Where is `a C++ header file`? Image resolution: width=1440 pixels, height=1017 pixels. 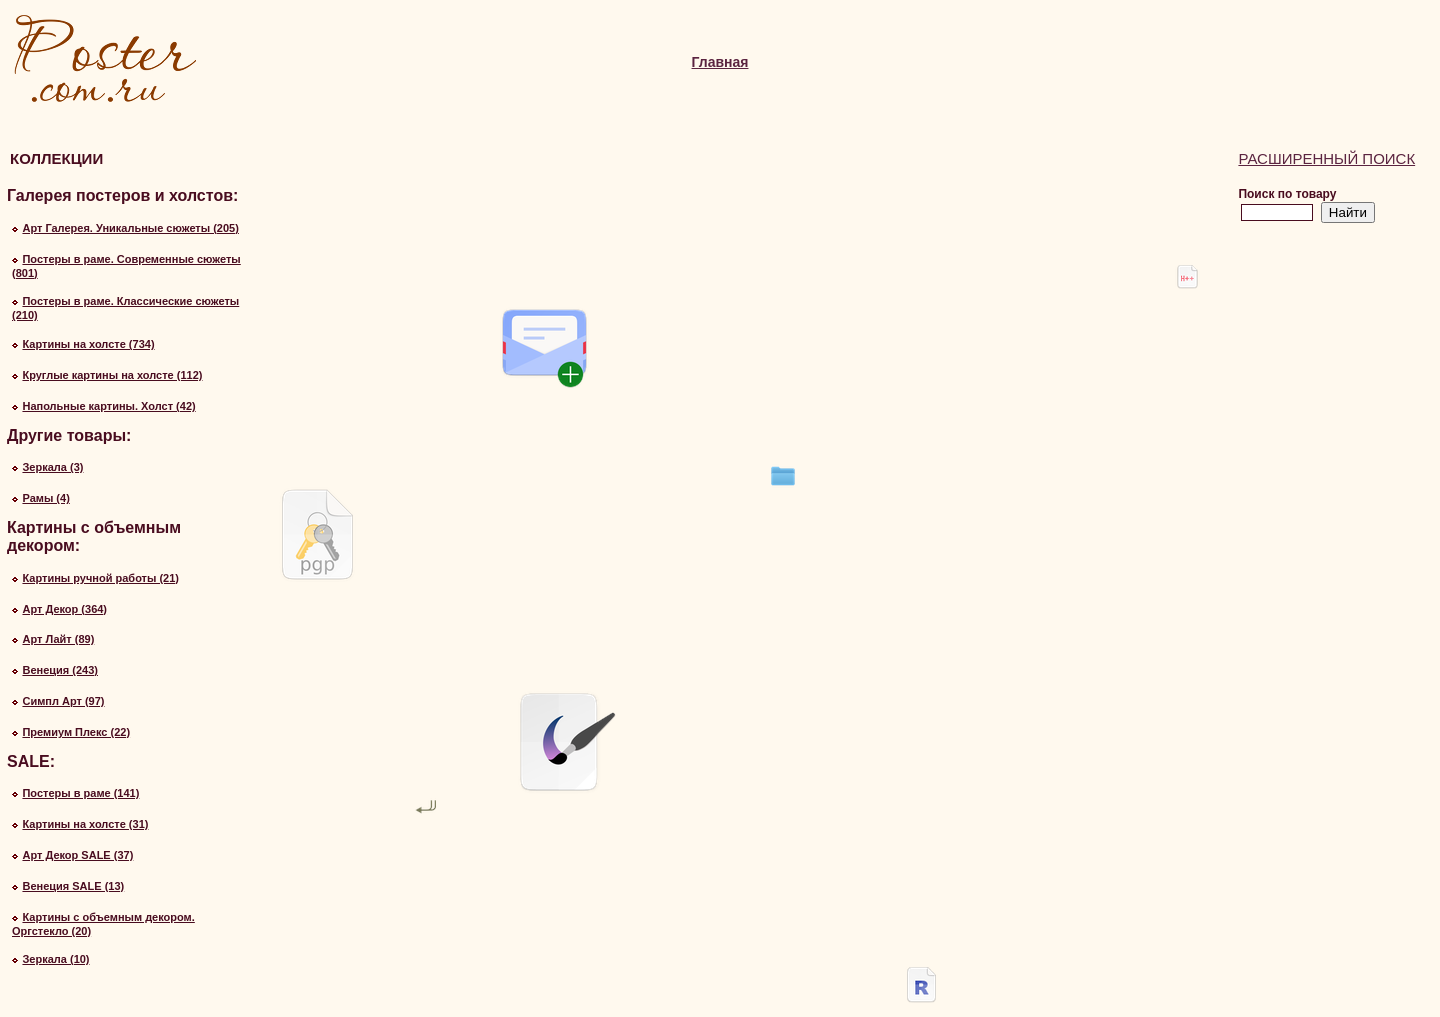 a C++ header file is located at coordinates (1187, 276).